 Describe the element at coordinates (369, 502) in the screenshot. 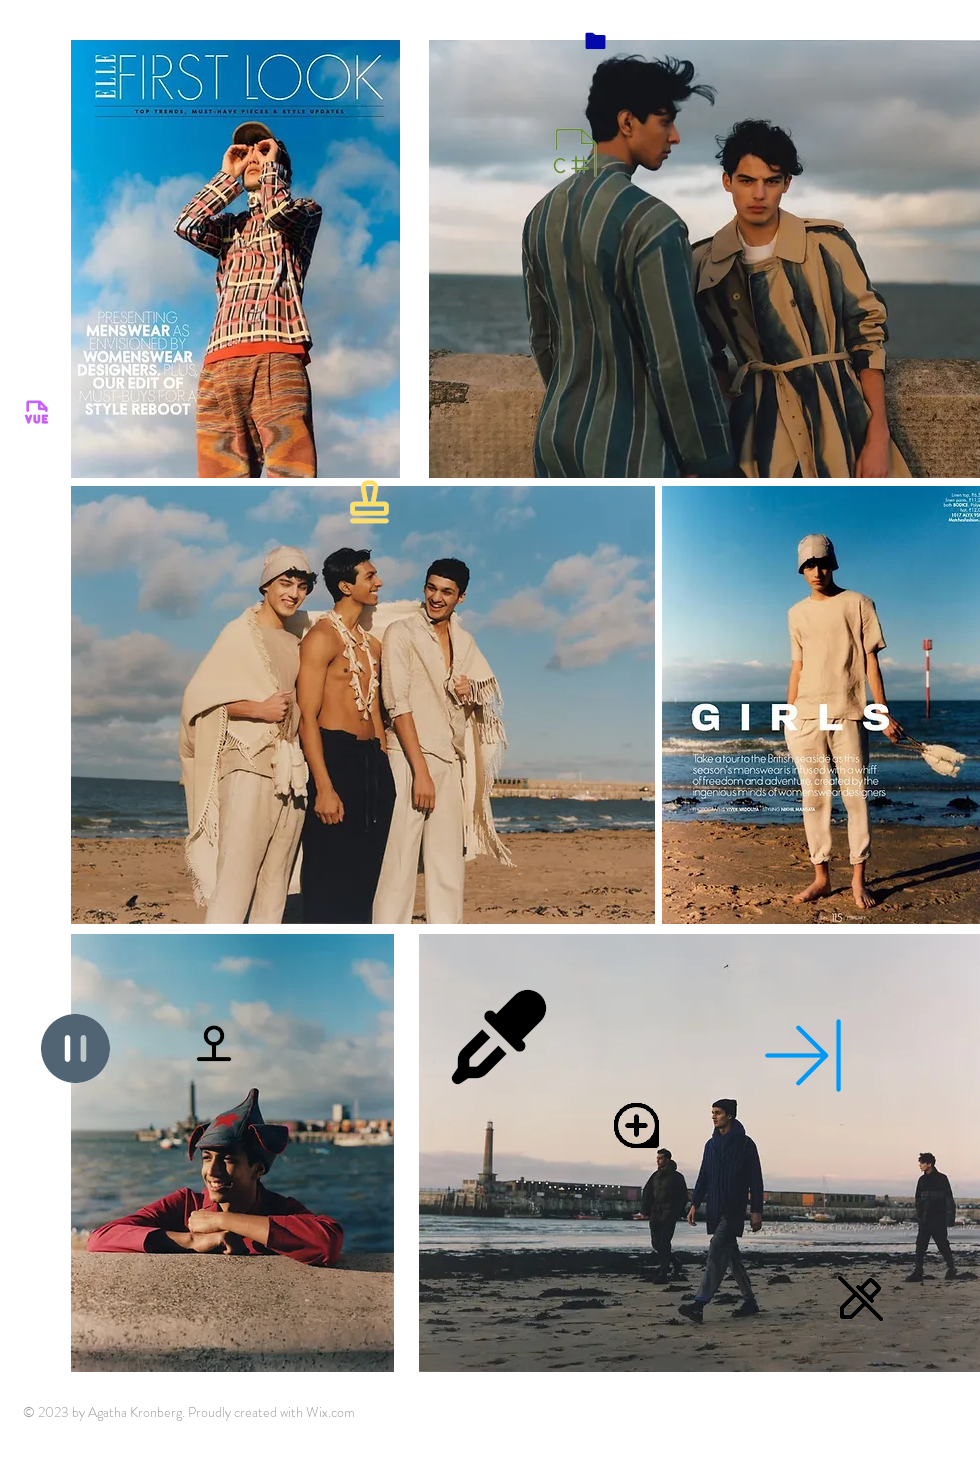

I see `apply a stamp or approval mark` at that location.